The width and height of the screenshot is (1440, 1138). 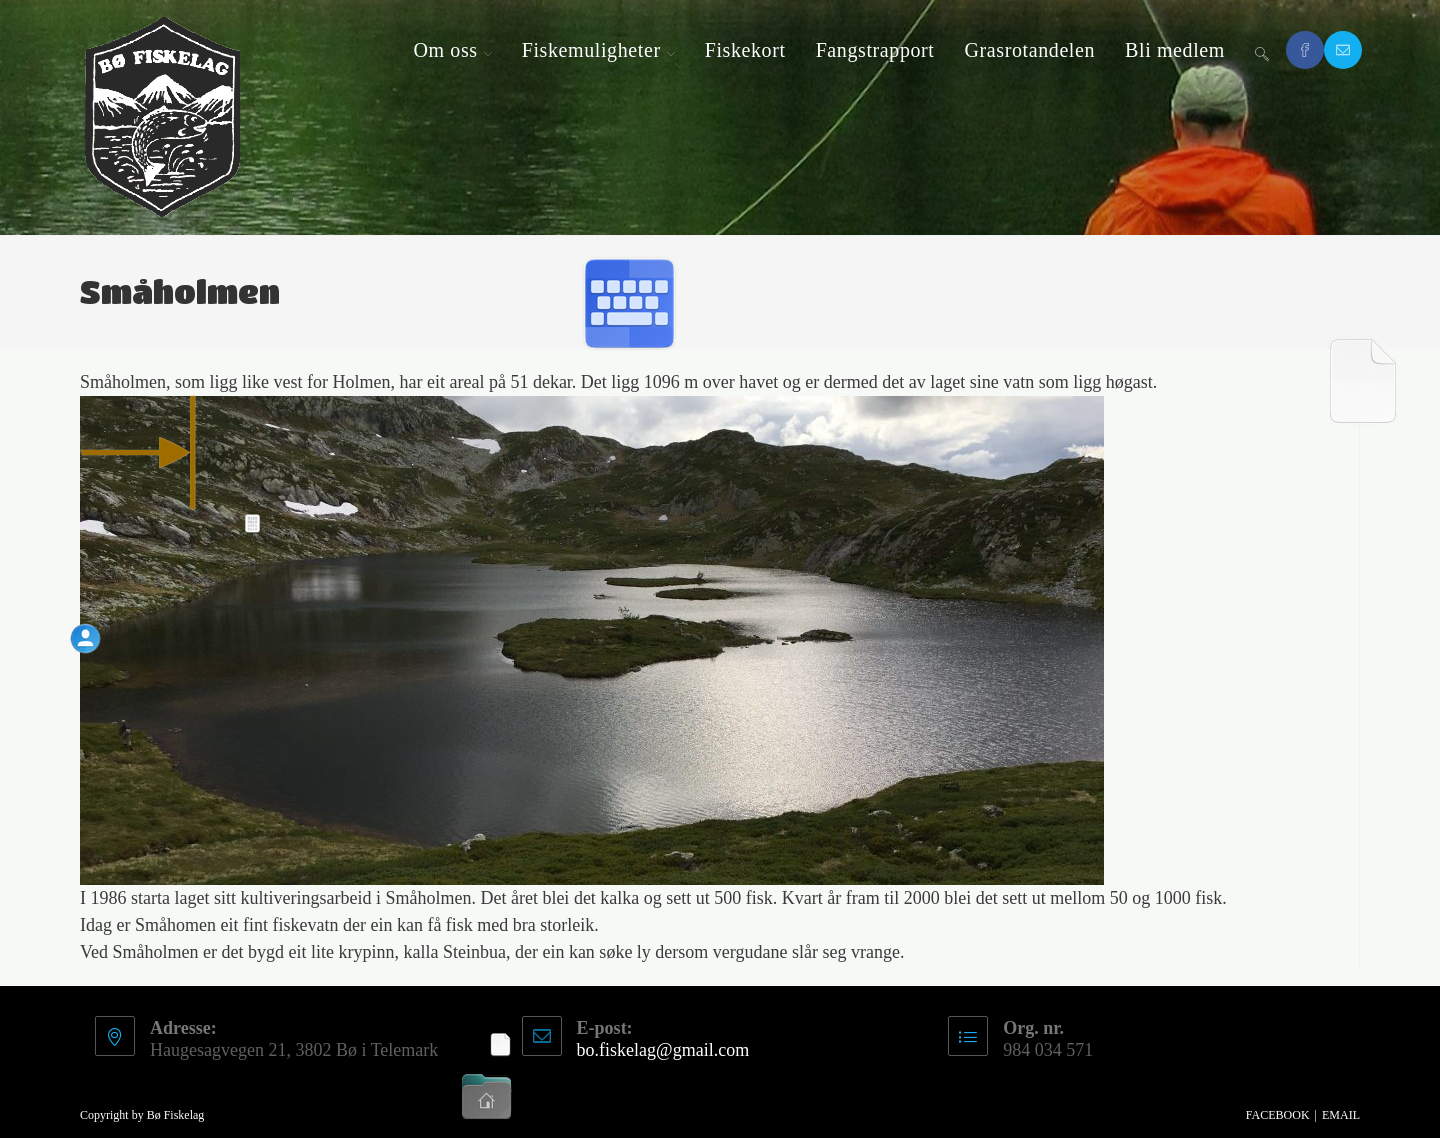 I want to click on access keyboard and input device settings, so click(x=629, y=303).